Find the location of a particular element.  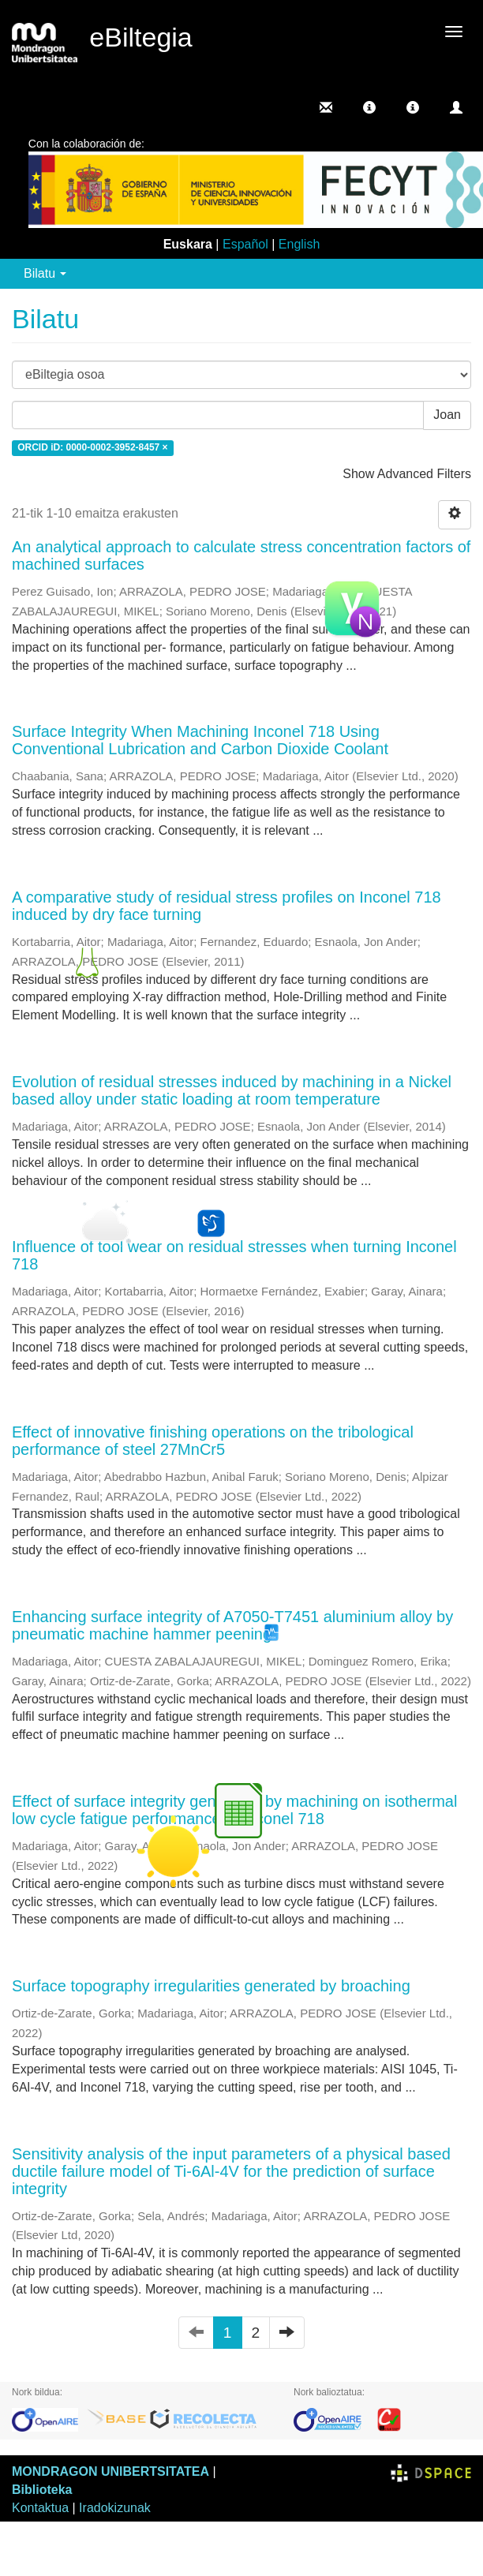

open yubikey neo manager app is located at coordinates (352, 608).